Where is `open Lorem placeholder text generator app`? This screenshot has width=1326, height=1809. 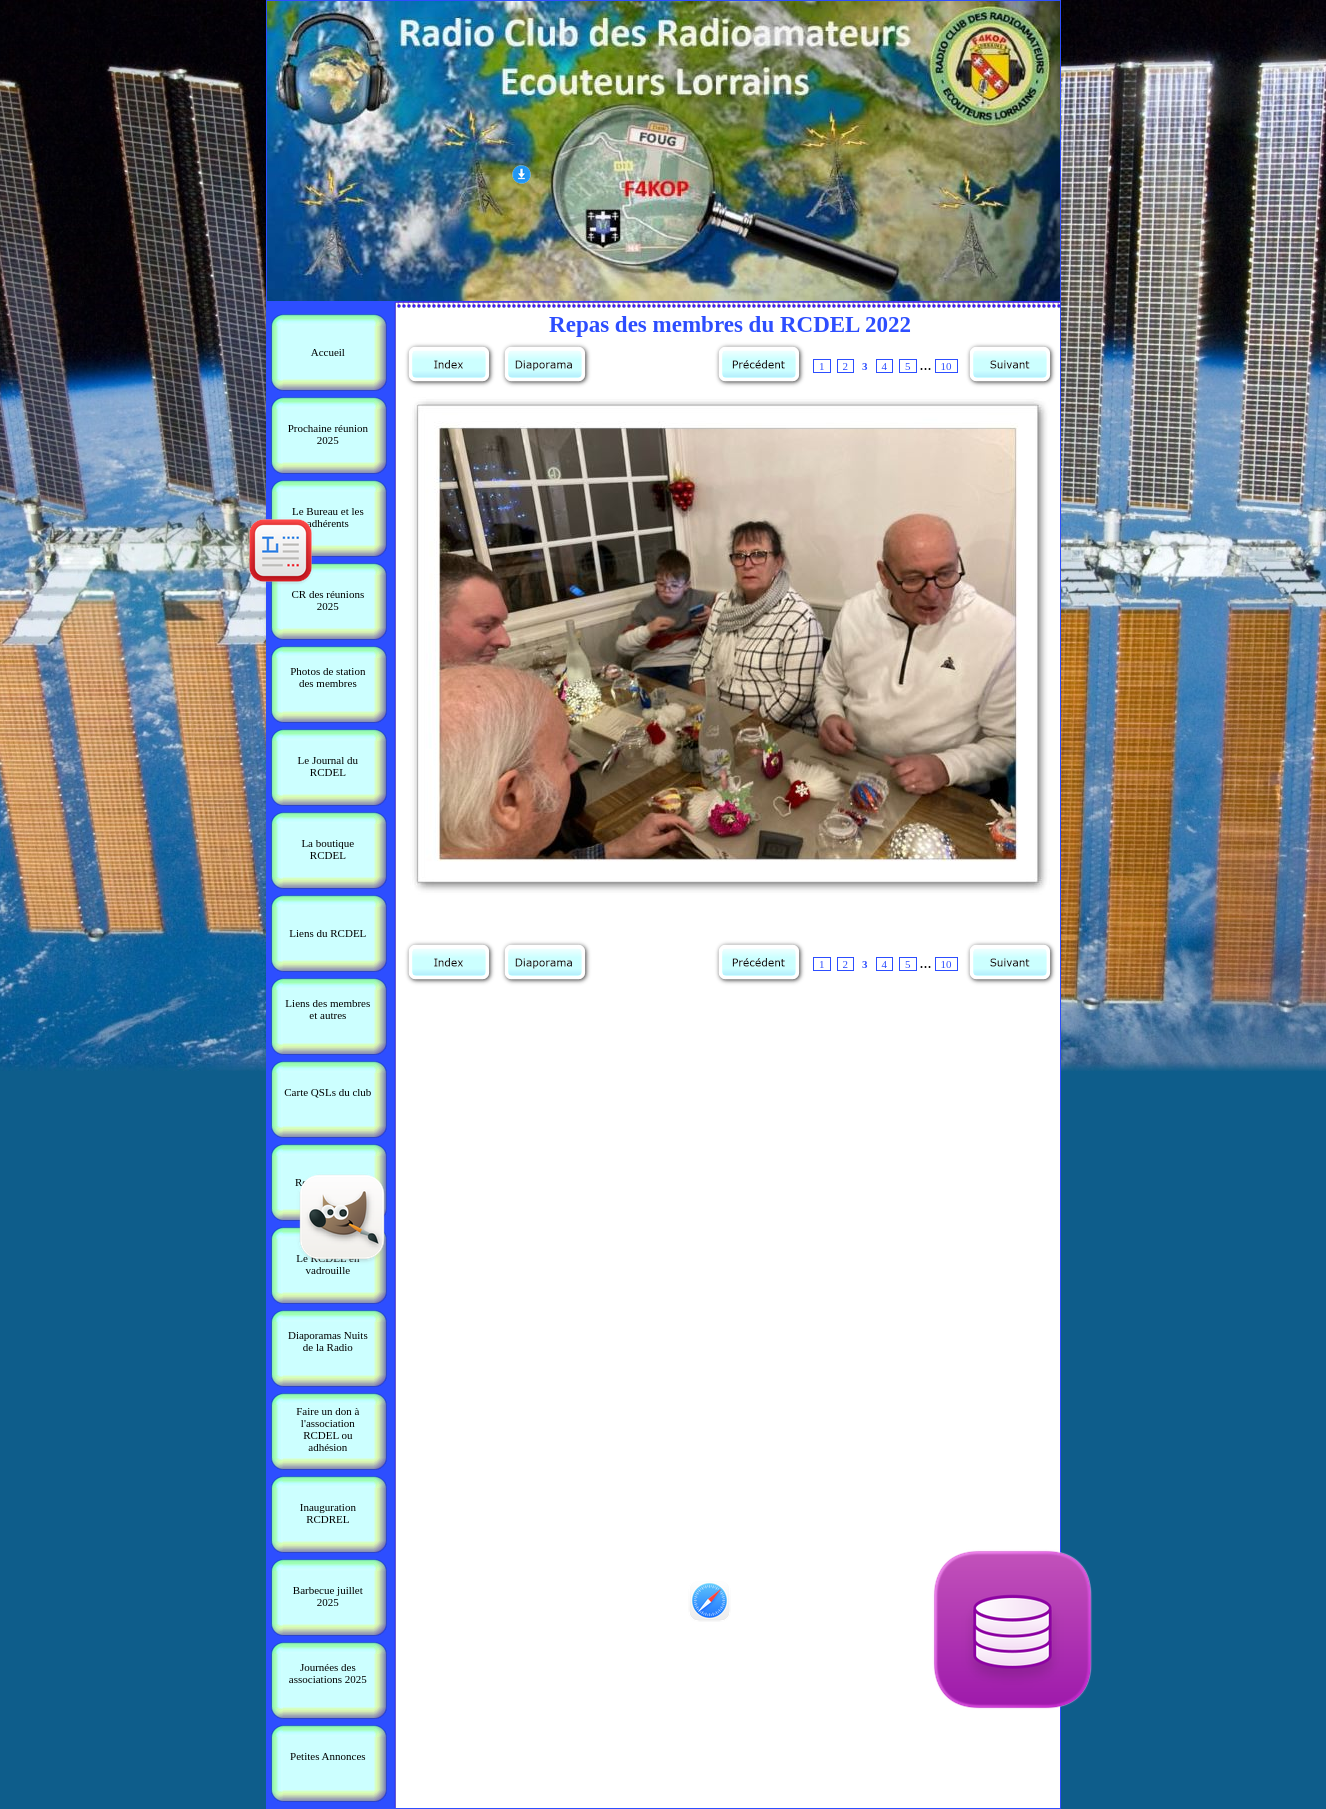 open Lorem placeholder text generator app is located at coordinates (280, 550).